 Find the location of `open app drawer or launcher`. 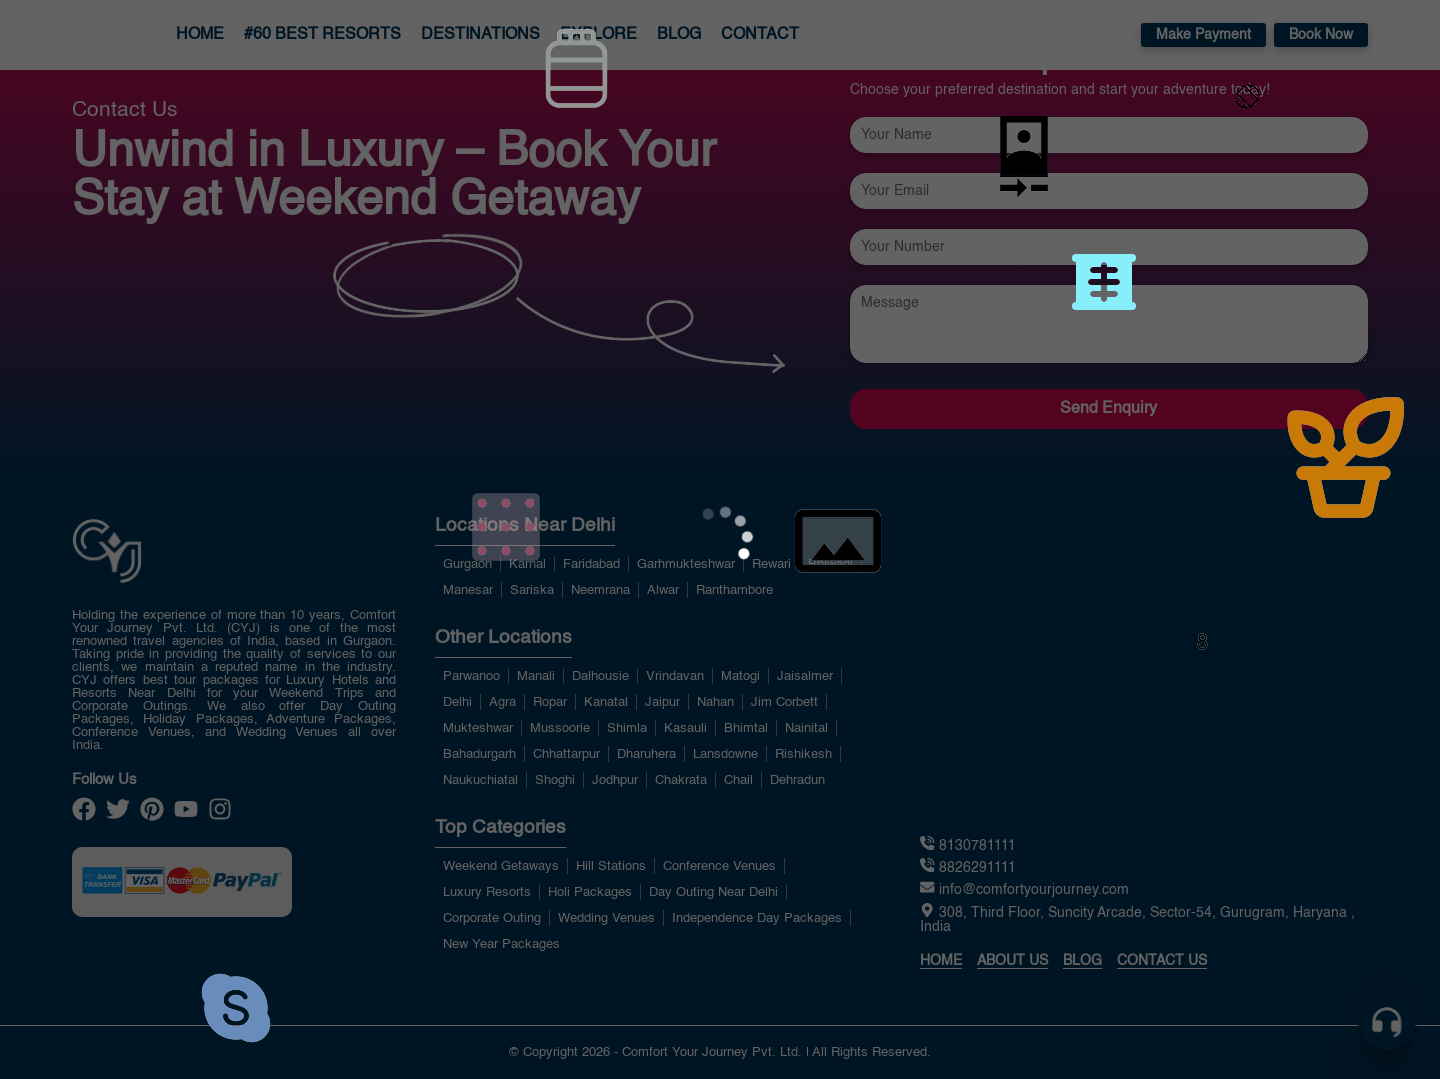

open app drawer or launcher is located at coordinates (506, 527).